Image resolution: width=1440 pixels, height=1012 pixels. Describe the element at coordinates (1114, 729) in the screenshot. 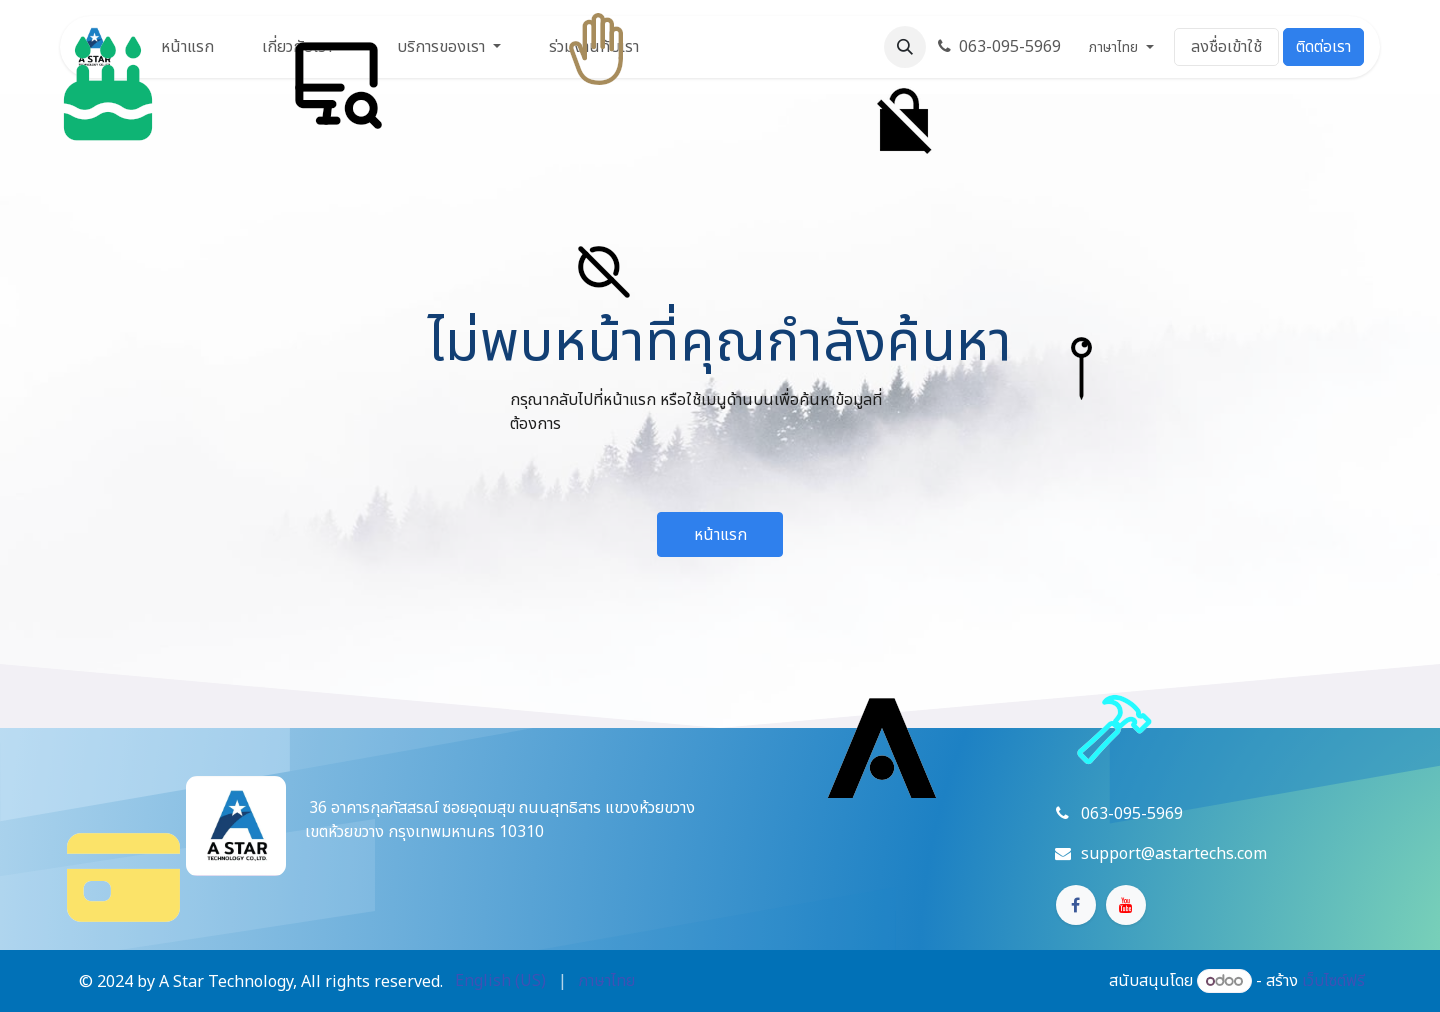

I see `access build or developer tools` at that location.